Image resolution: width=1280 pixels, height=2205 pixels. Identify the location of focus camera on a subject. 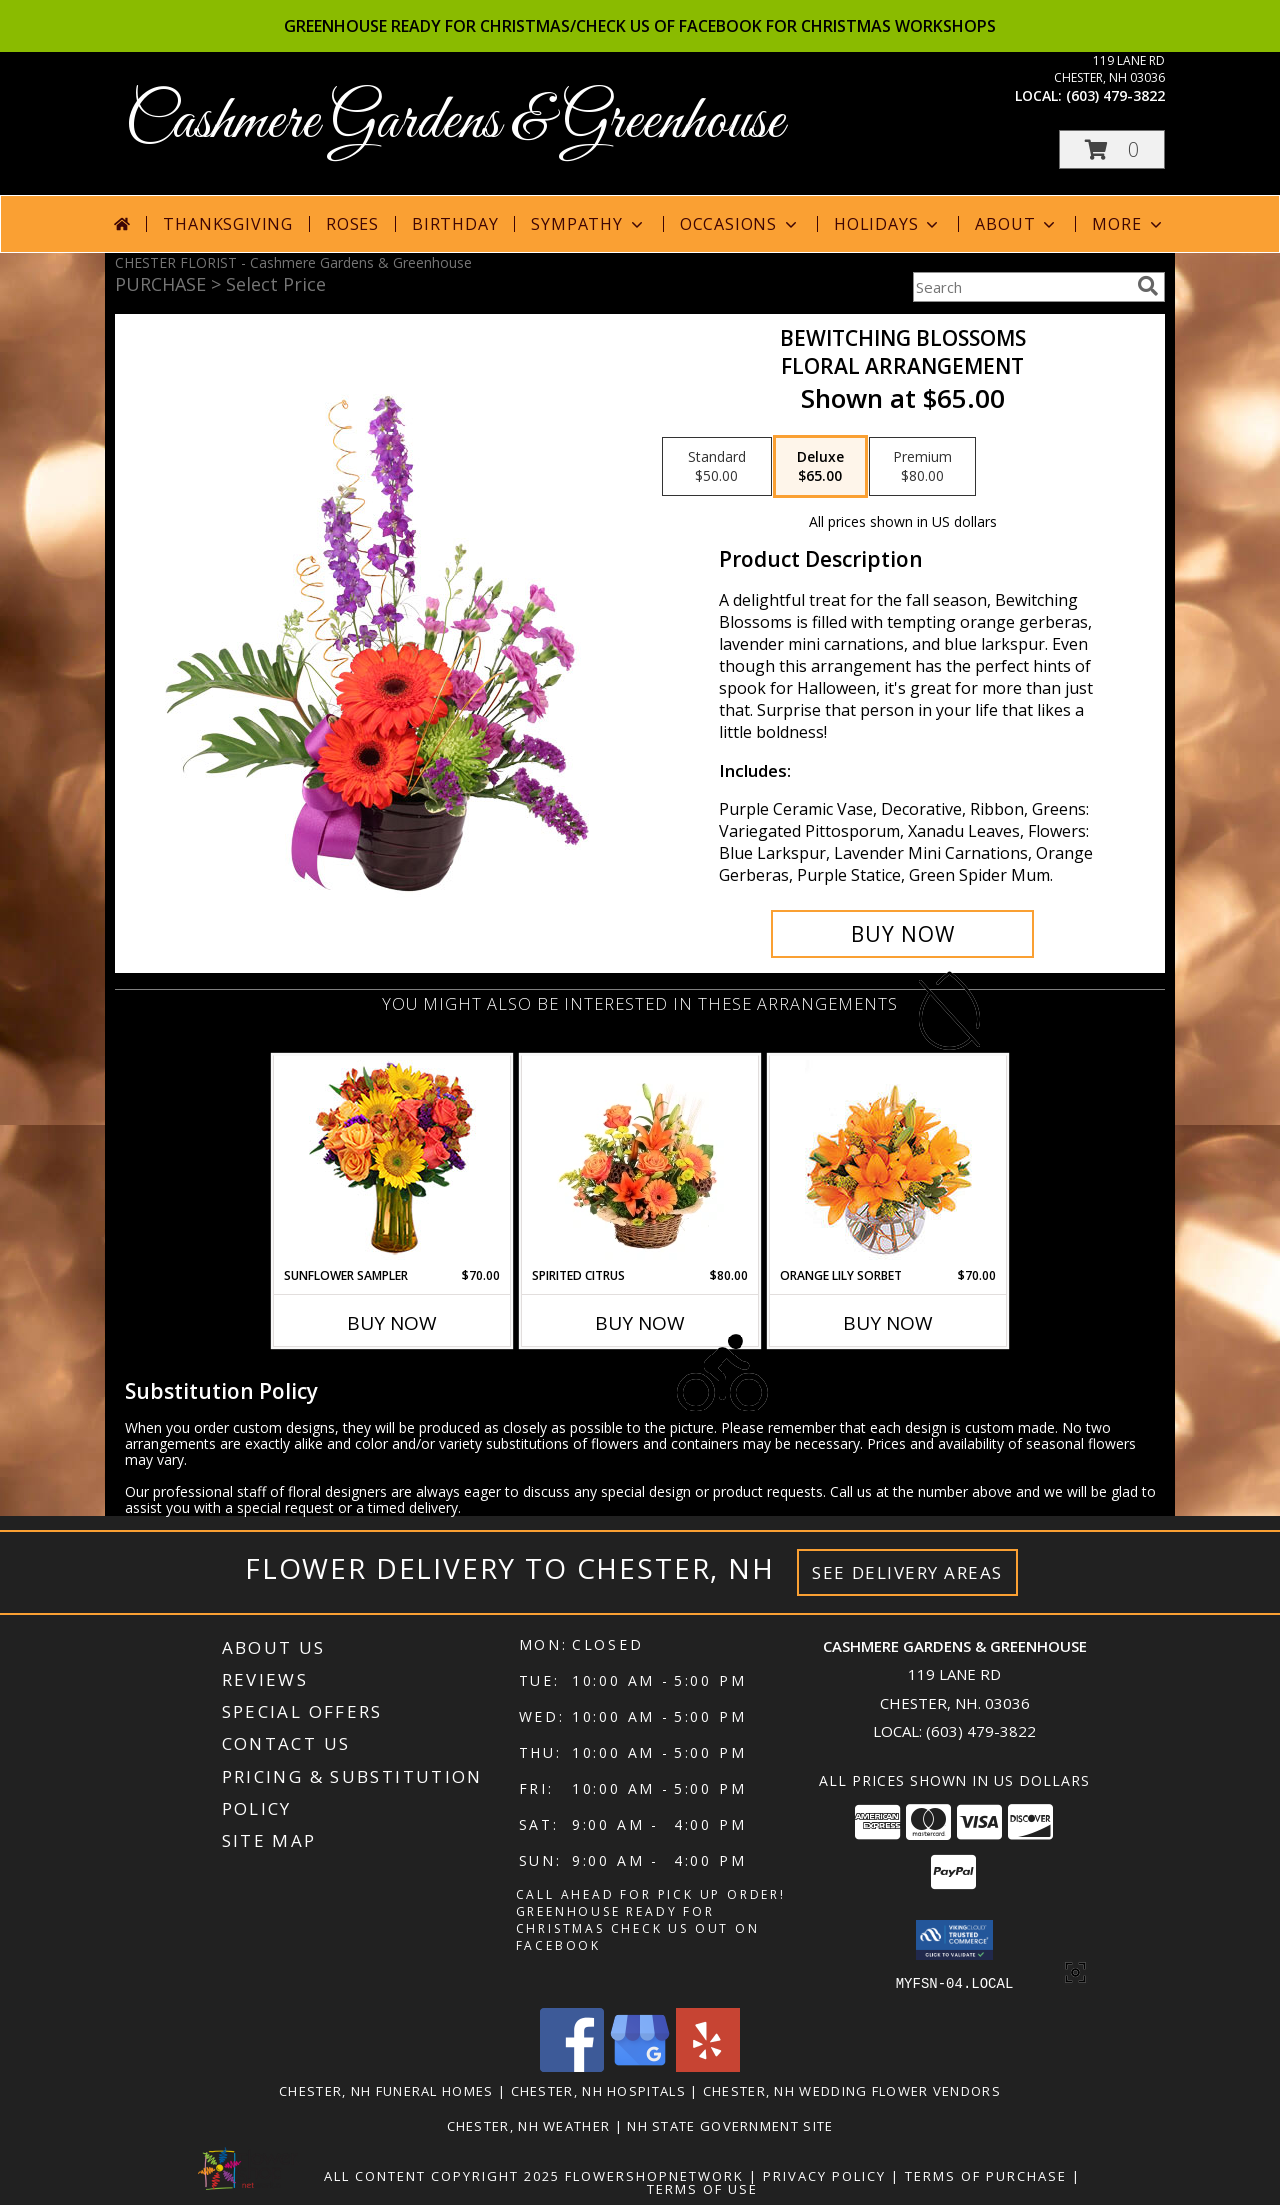
(1075, 1972).